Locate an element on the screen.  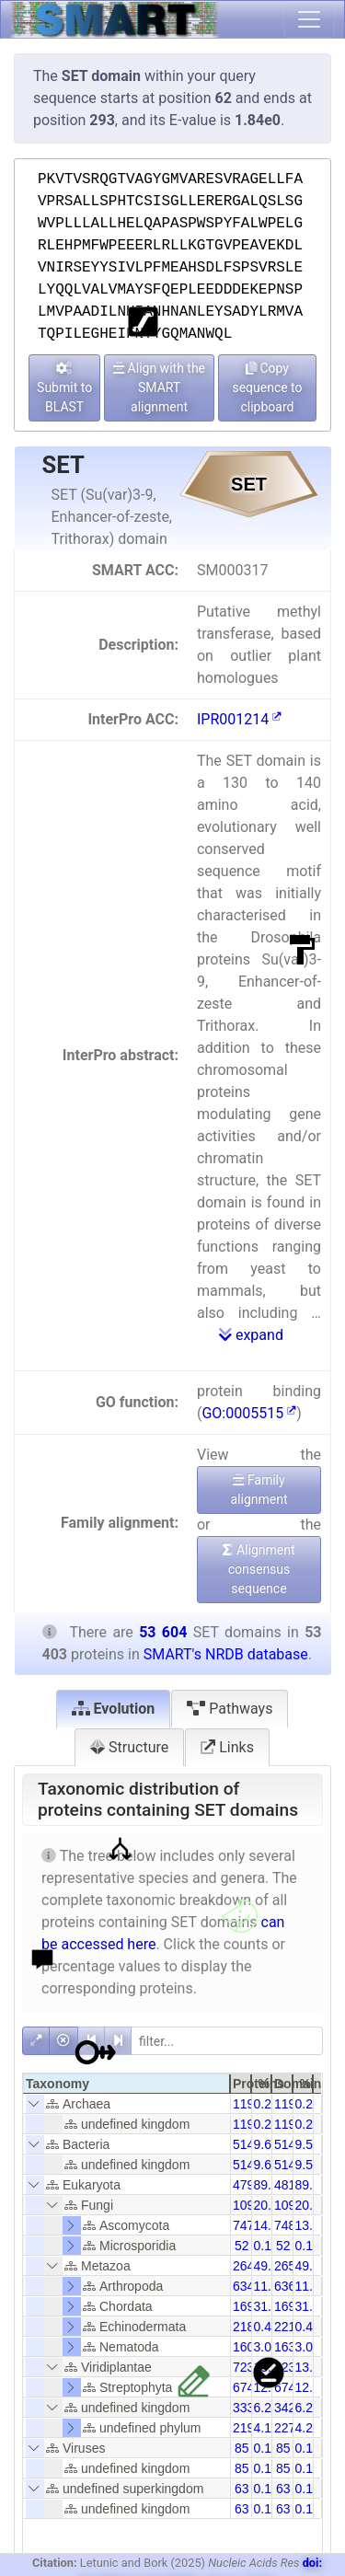
apply formatting style to selected content is located at coordinates (302, 950).